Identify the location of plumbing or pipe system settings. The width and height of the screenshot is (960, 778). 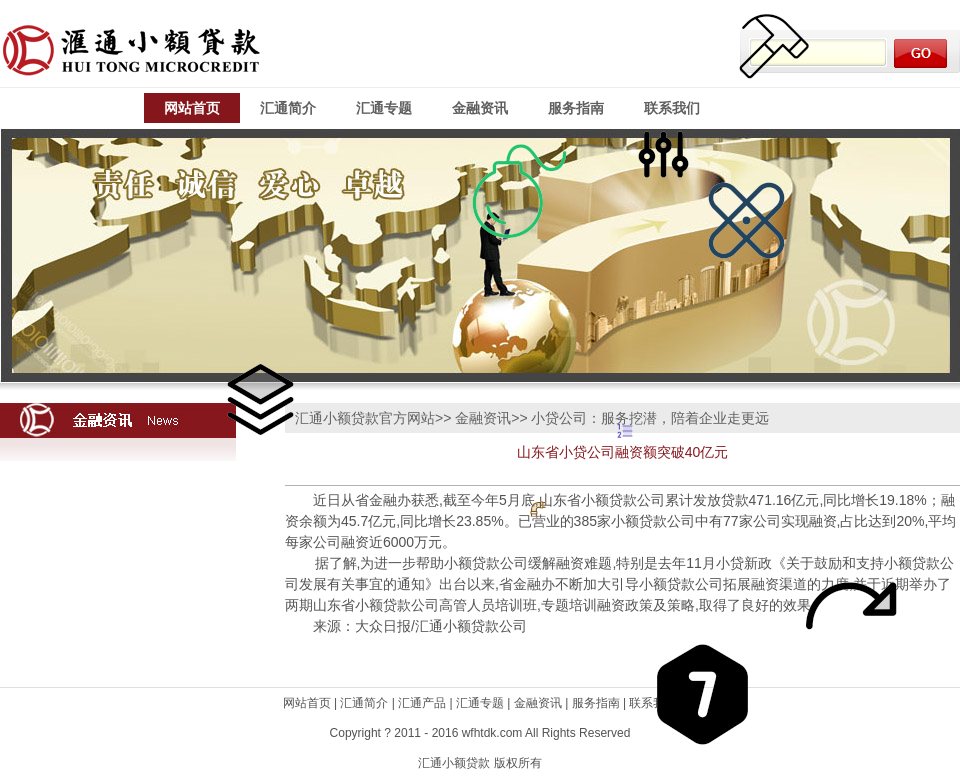
(537, 508).